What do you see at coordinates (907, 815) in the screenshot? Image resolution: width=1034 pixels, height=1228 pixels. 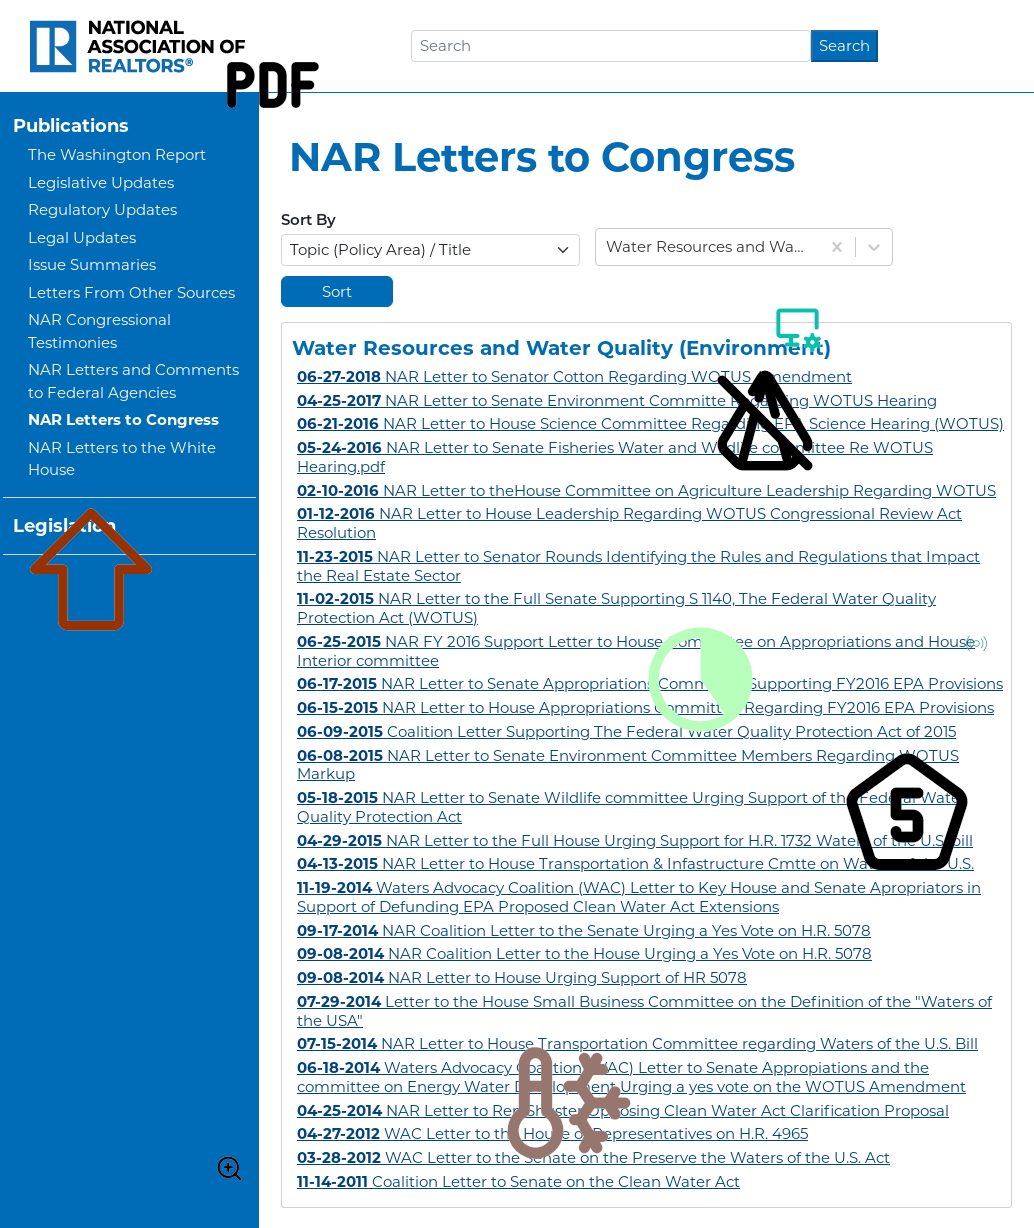 I see `indicates step 5 in a multi-step process` at bounding box center [907, 815].